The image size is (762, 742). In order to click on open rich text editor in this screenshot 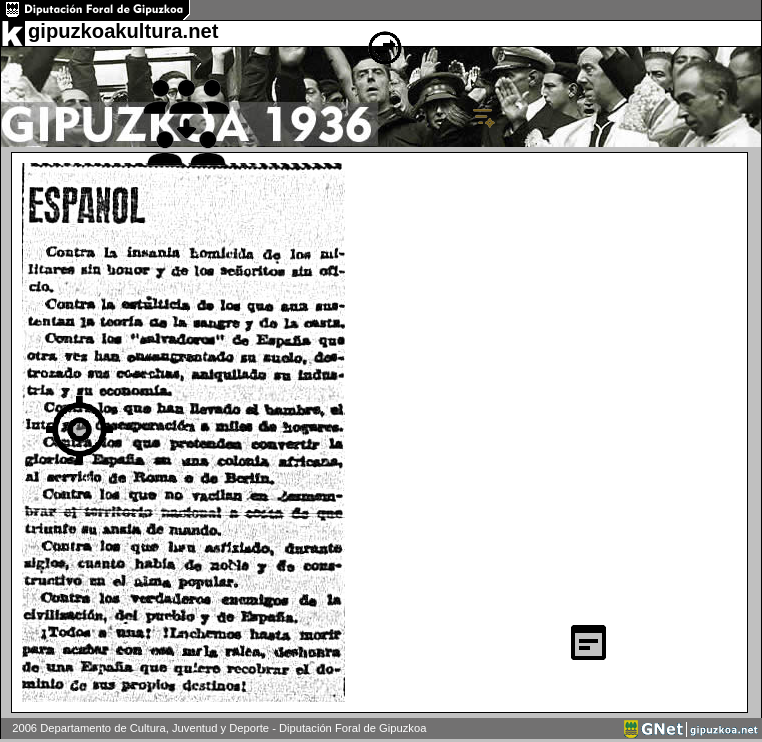, I will do `click(588, 642)`.